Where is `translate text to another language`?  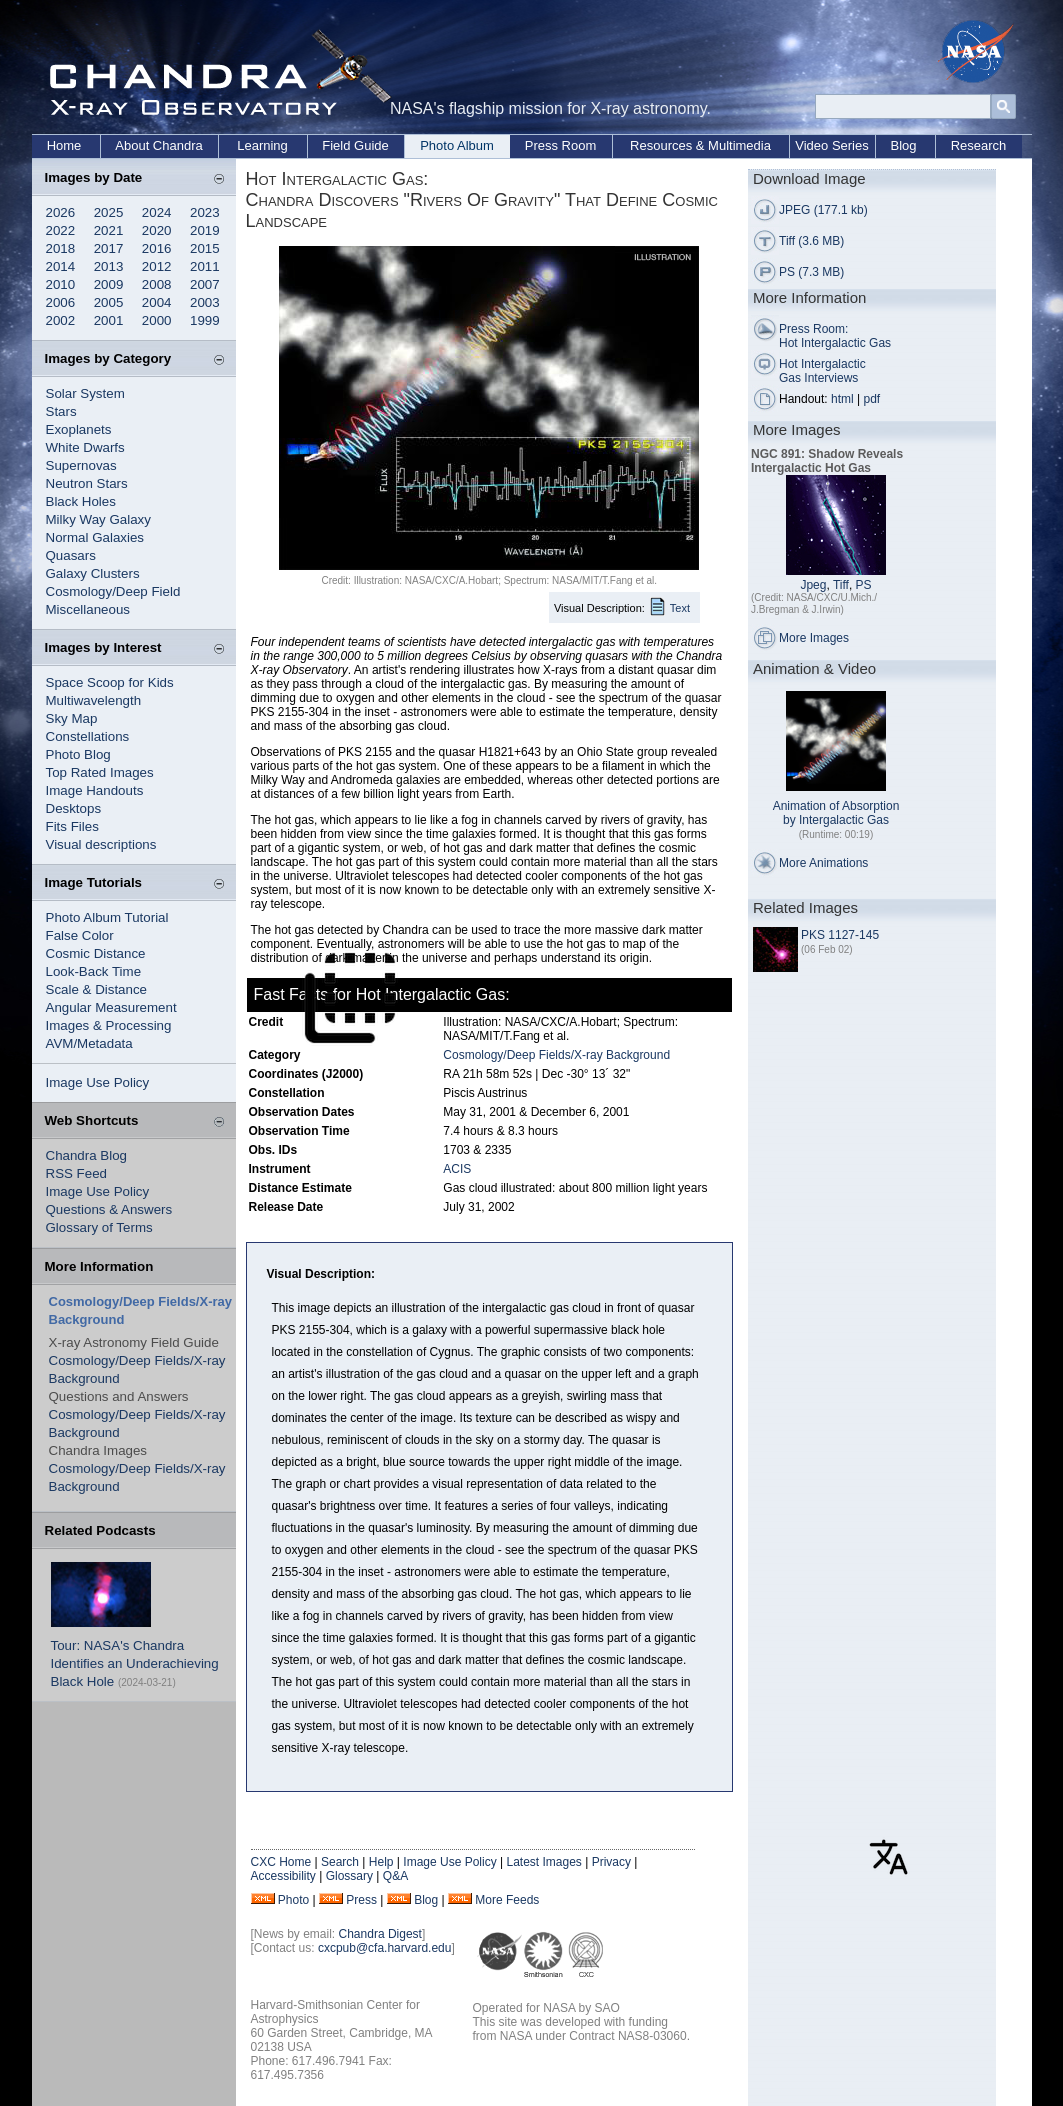 translate text to another language is located at coordinates (889, 1857).